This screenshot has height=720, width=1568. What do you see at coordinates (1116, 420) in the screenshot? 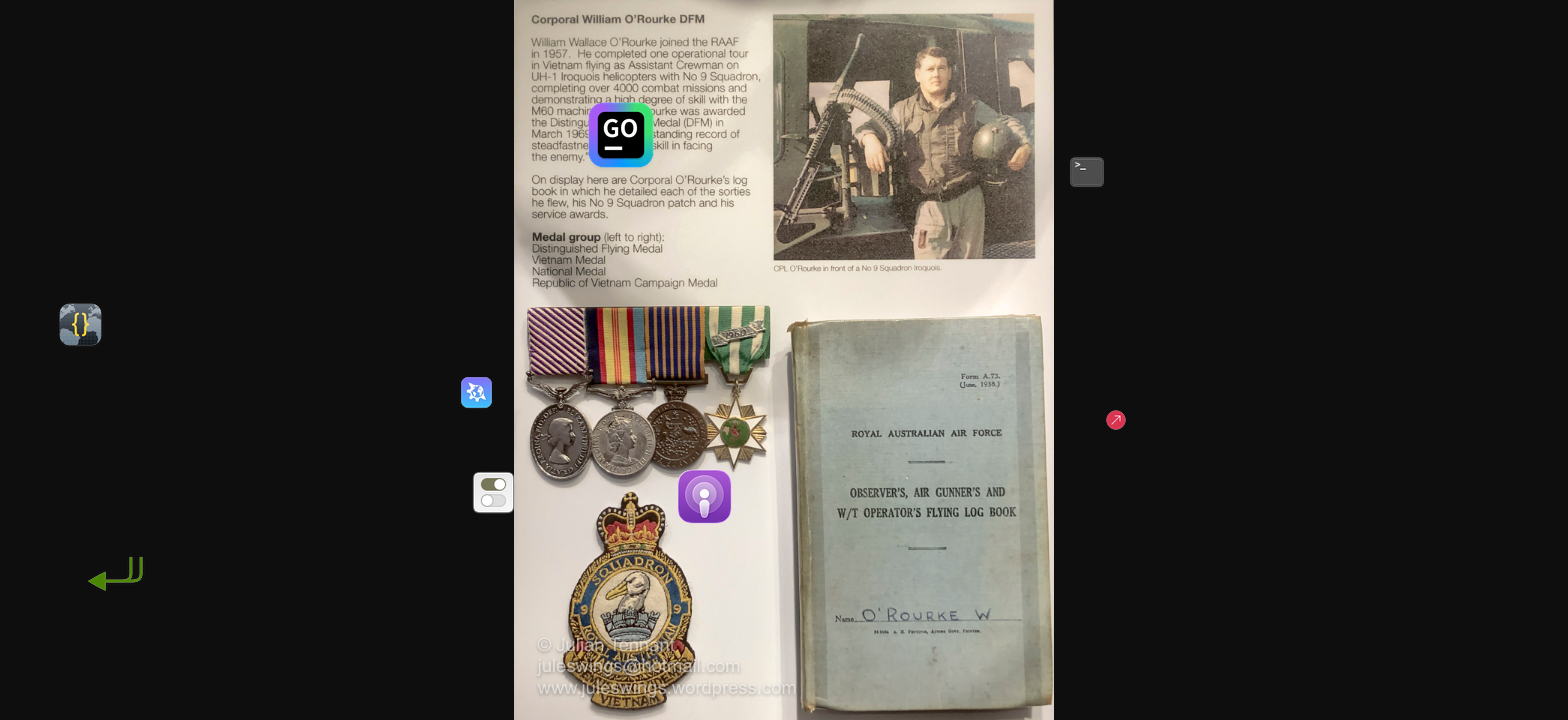
I see `indicates a symbolic link or shortcut to another file` at bounding box center [1116, 420].